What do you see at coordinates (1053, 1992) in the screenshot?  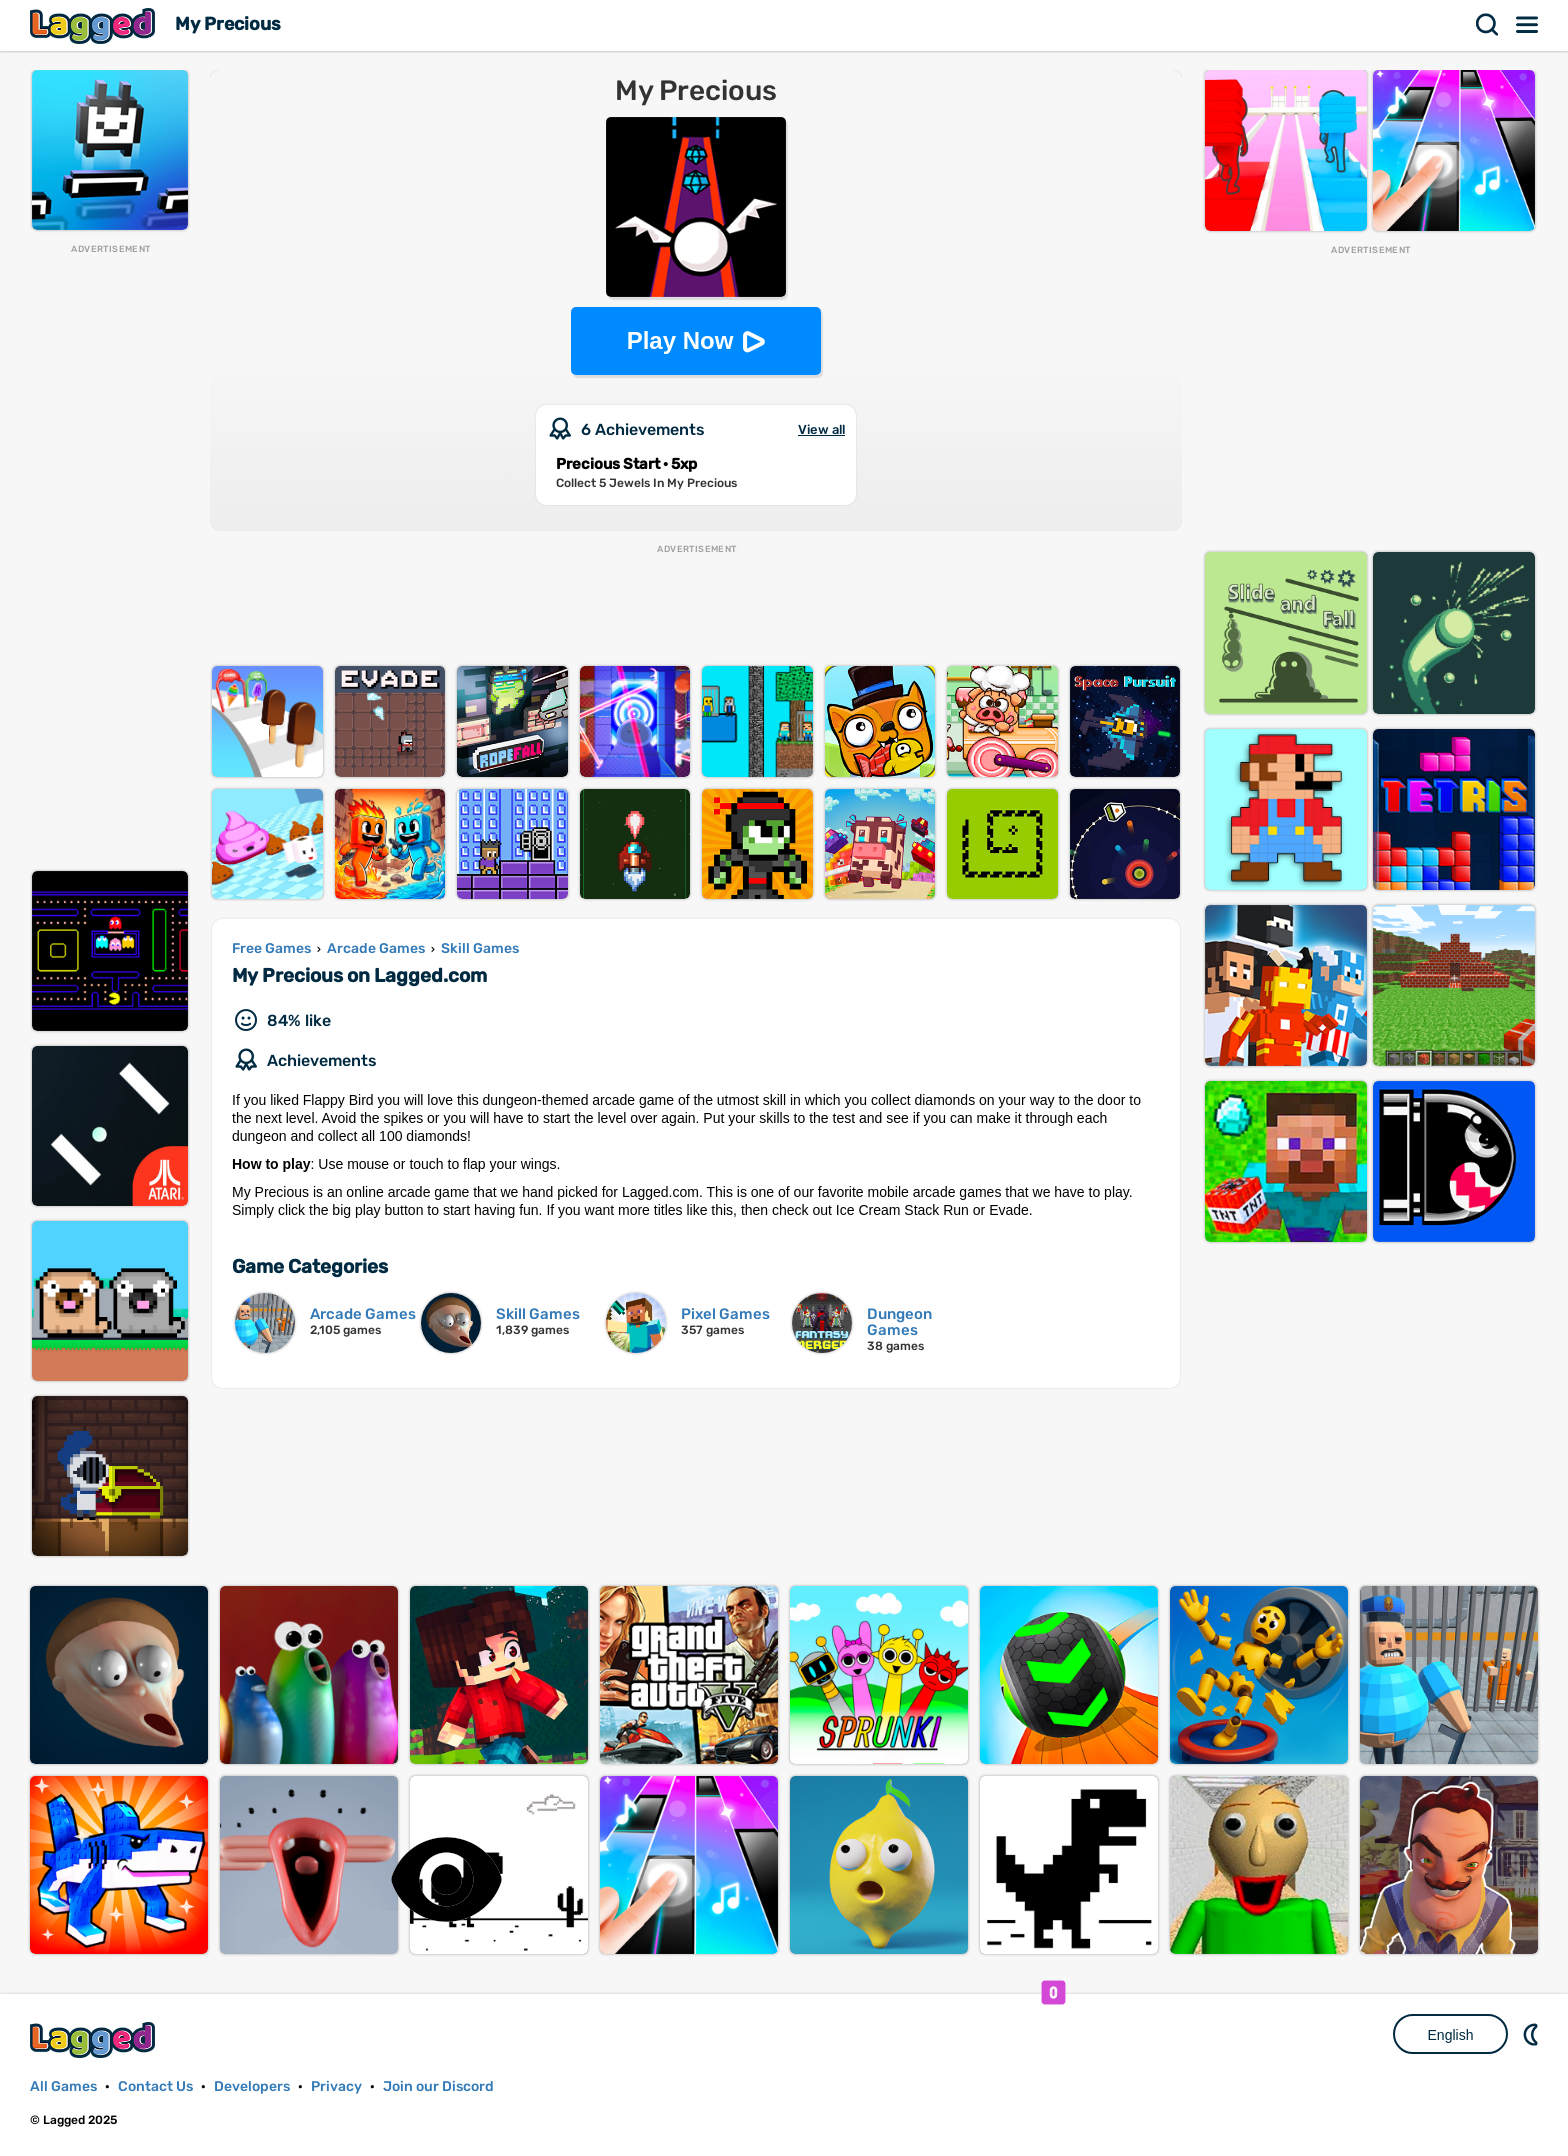 I see `indicates the letter "o" or zero value` at bounding box center [1053, 1992].